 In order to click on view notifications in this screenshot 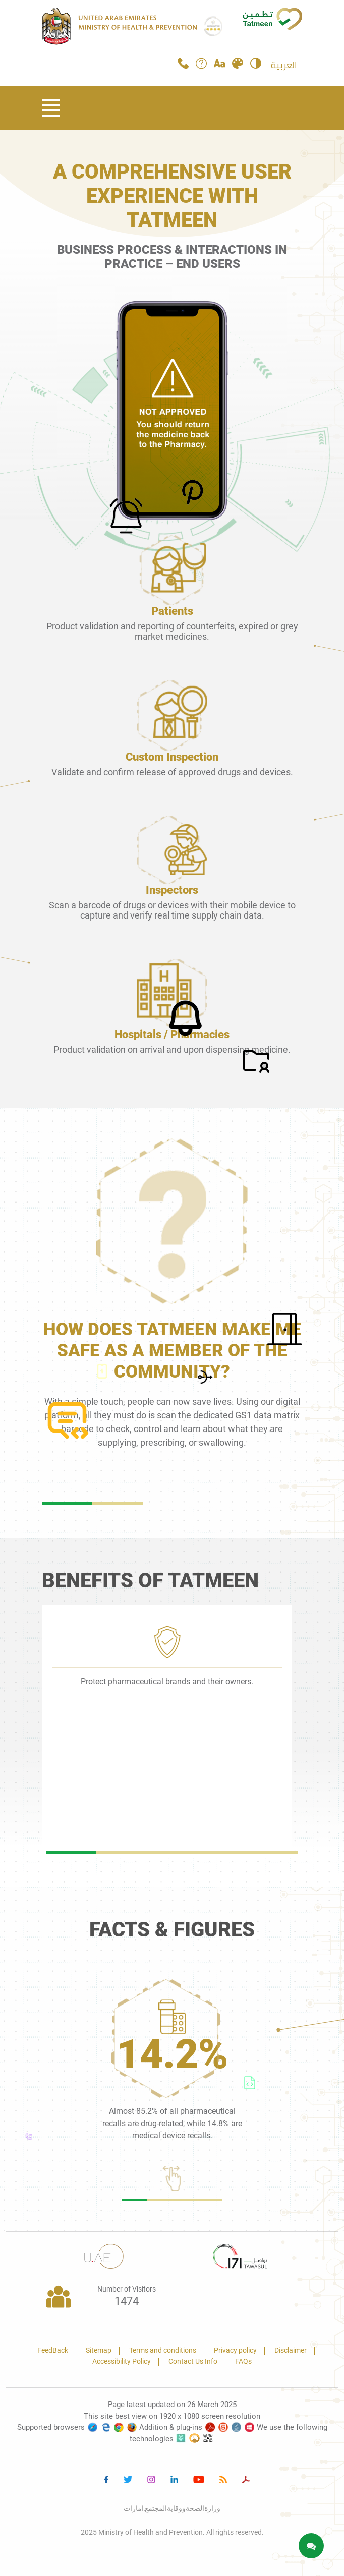, I will do `click(185, 1018)`.